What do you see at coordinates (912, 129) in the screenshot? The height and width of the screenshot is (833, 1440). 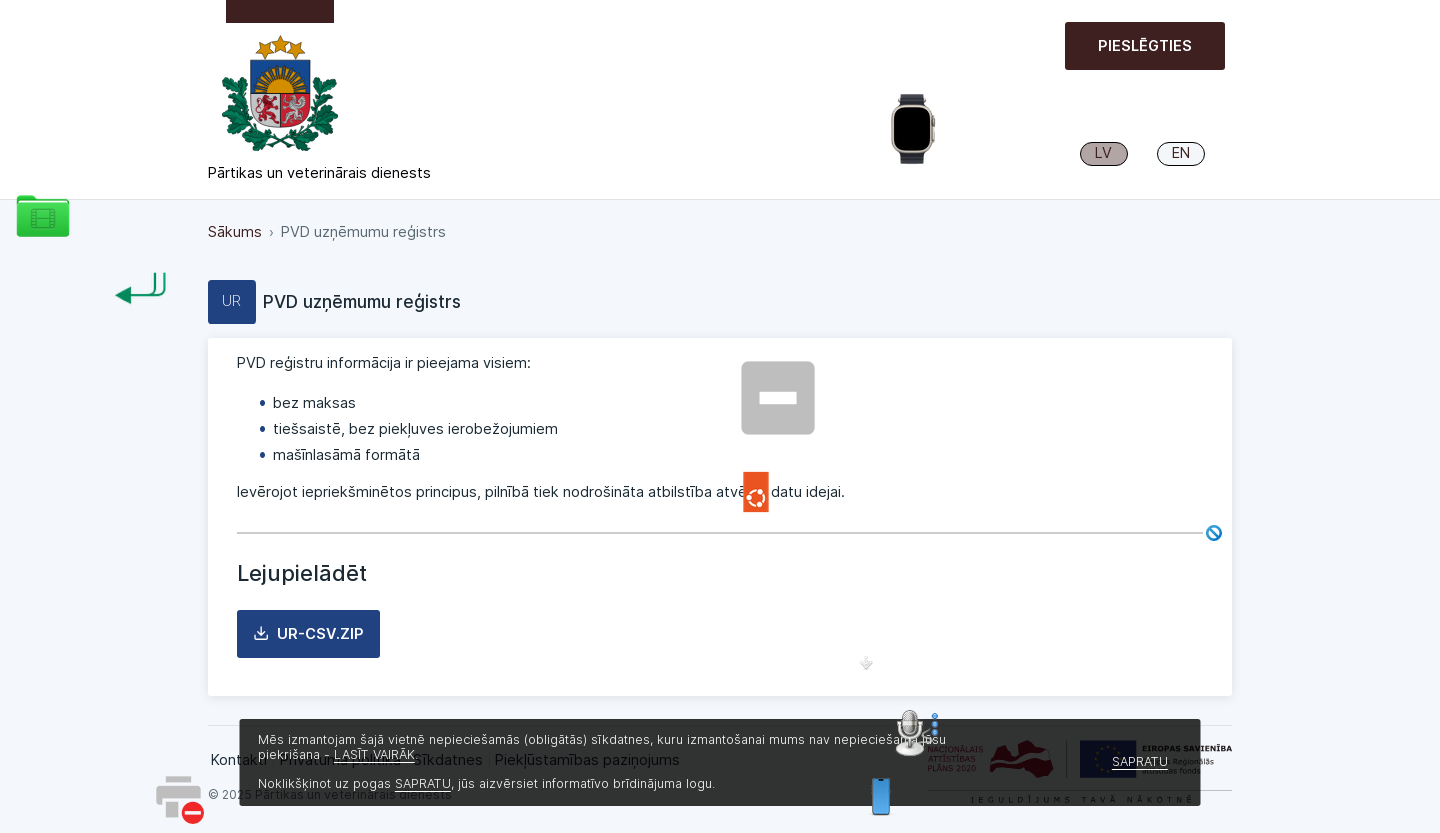 I see `apple watch ultra device icon` at bounding box center [912, 129].